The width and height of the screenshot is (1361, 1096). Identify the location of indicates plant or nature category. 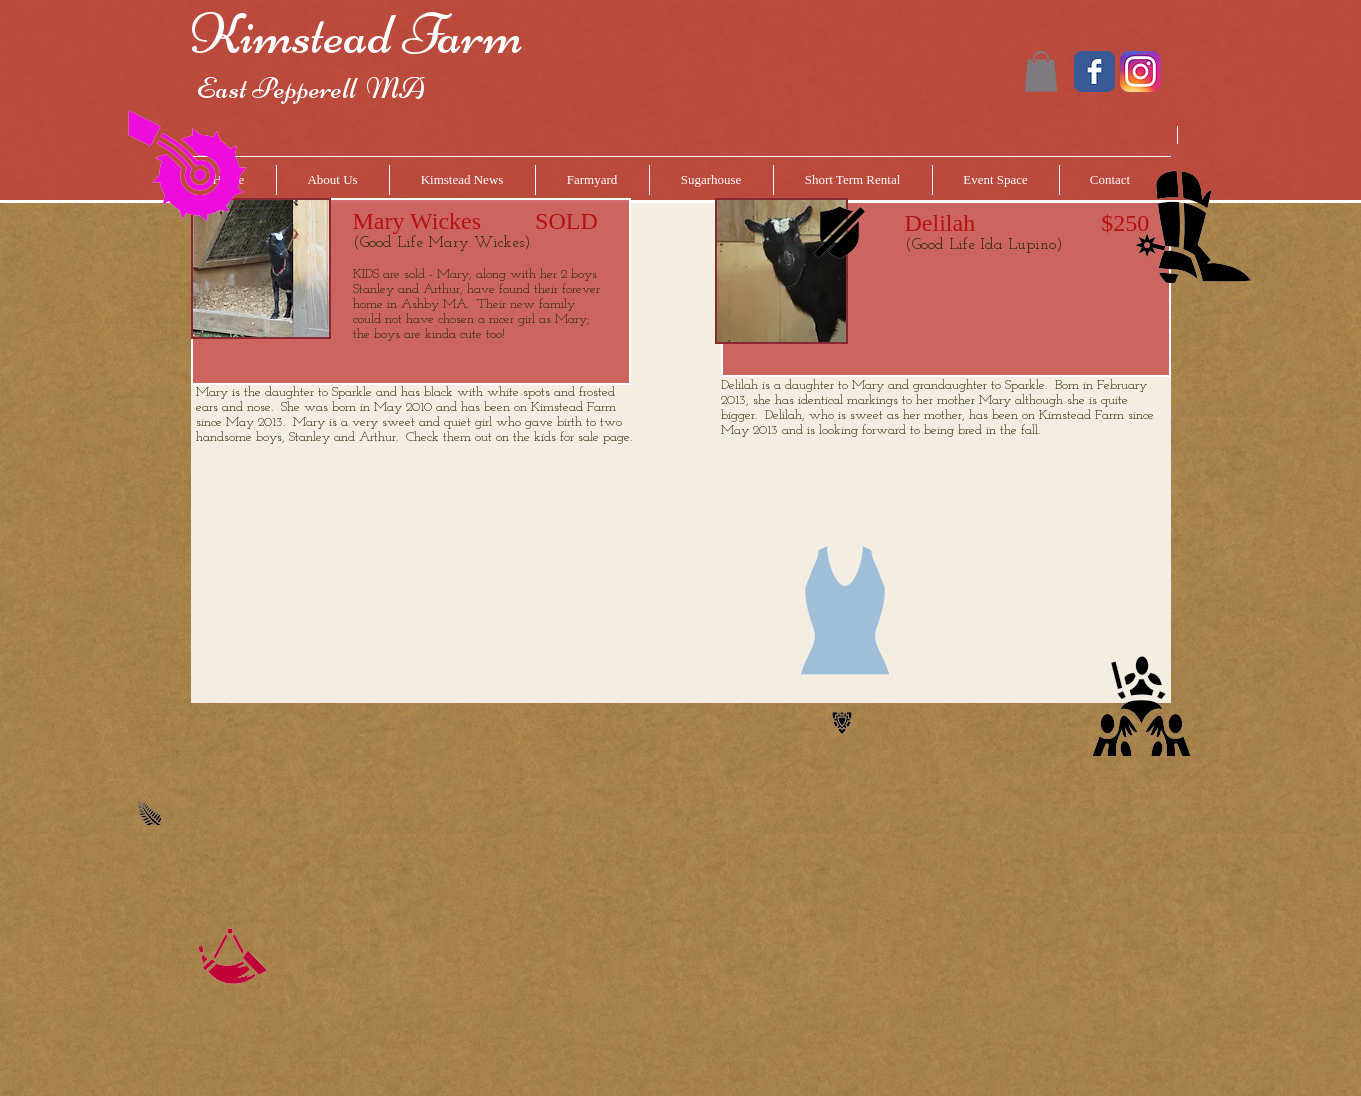
(149, 813).